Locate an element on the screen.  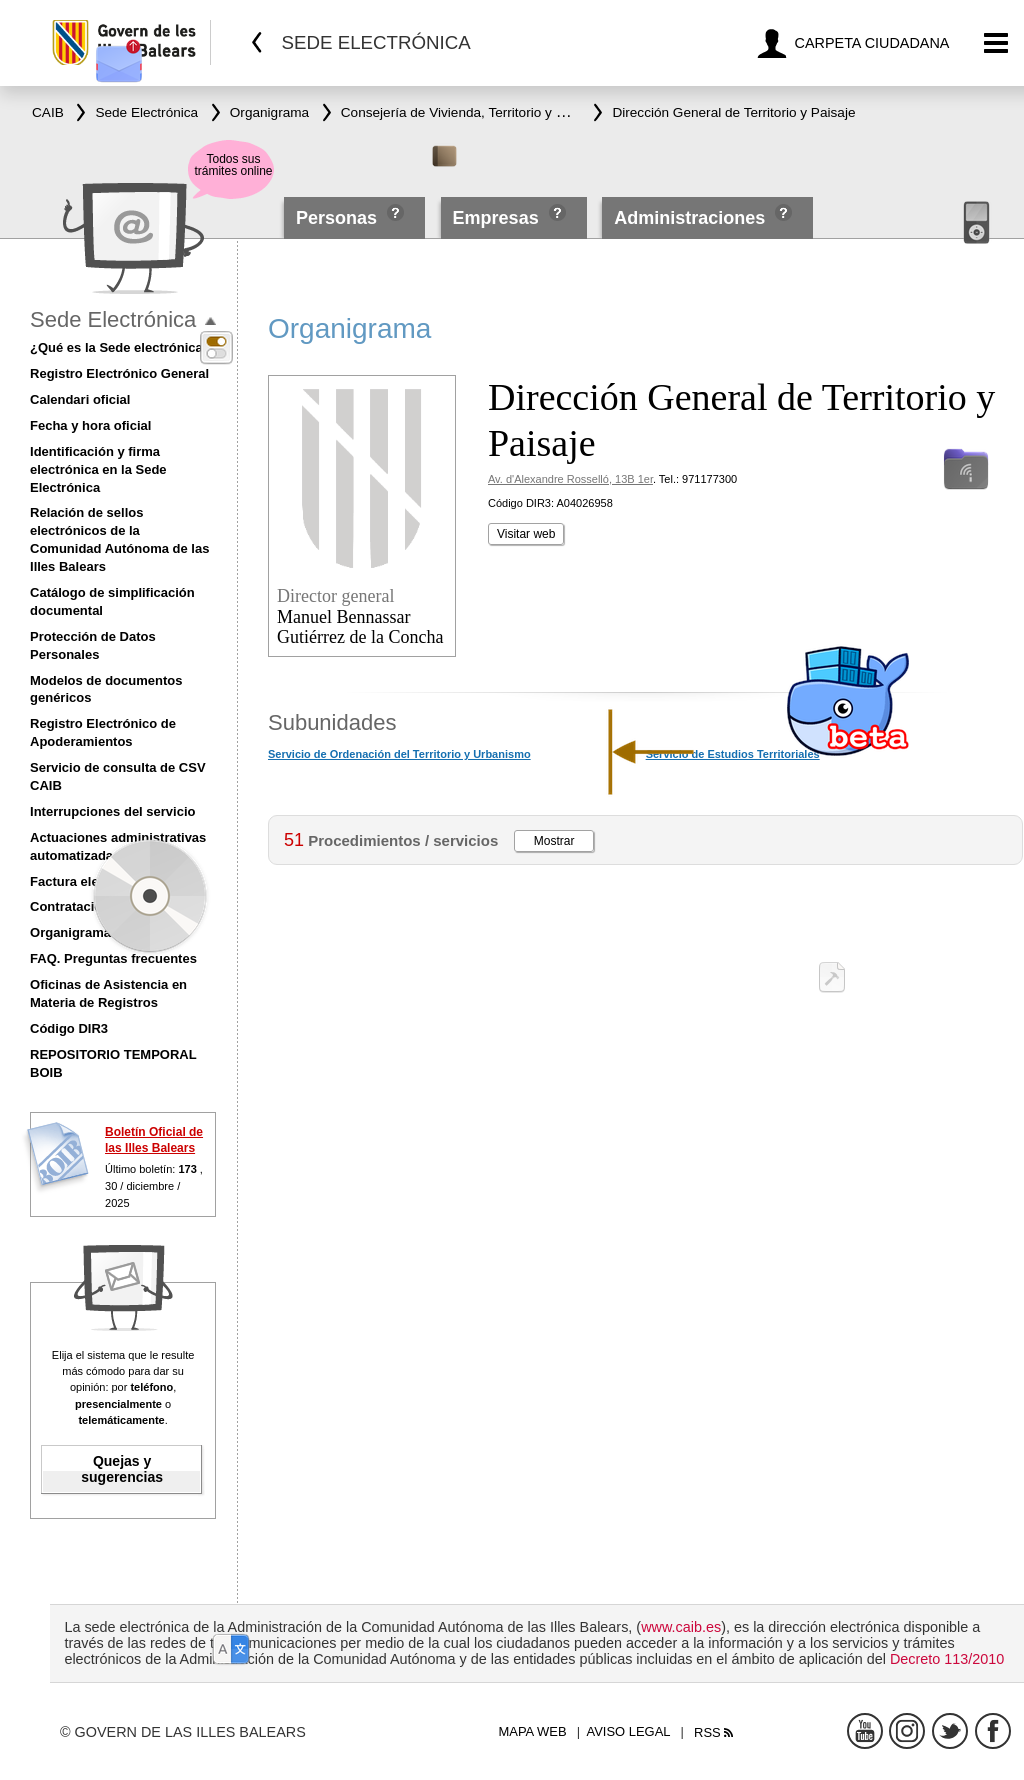
open insync cloud sync folder is located at coordinates (966, 469).